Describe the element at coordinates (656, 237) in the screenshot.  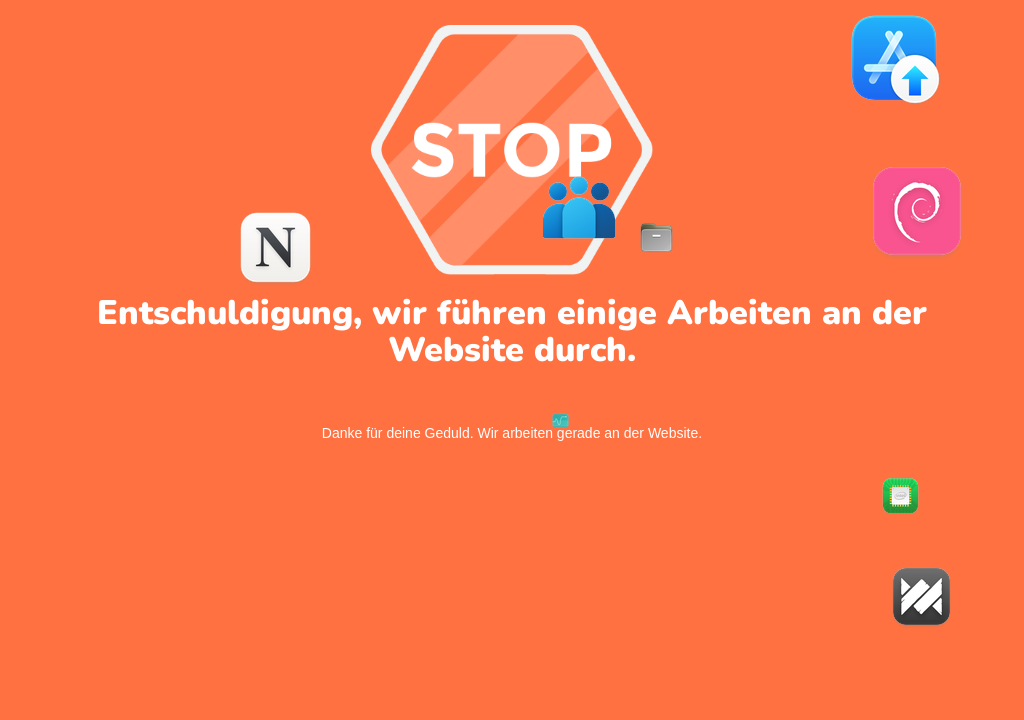
I see `open the file manager application` at that location.